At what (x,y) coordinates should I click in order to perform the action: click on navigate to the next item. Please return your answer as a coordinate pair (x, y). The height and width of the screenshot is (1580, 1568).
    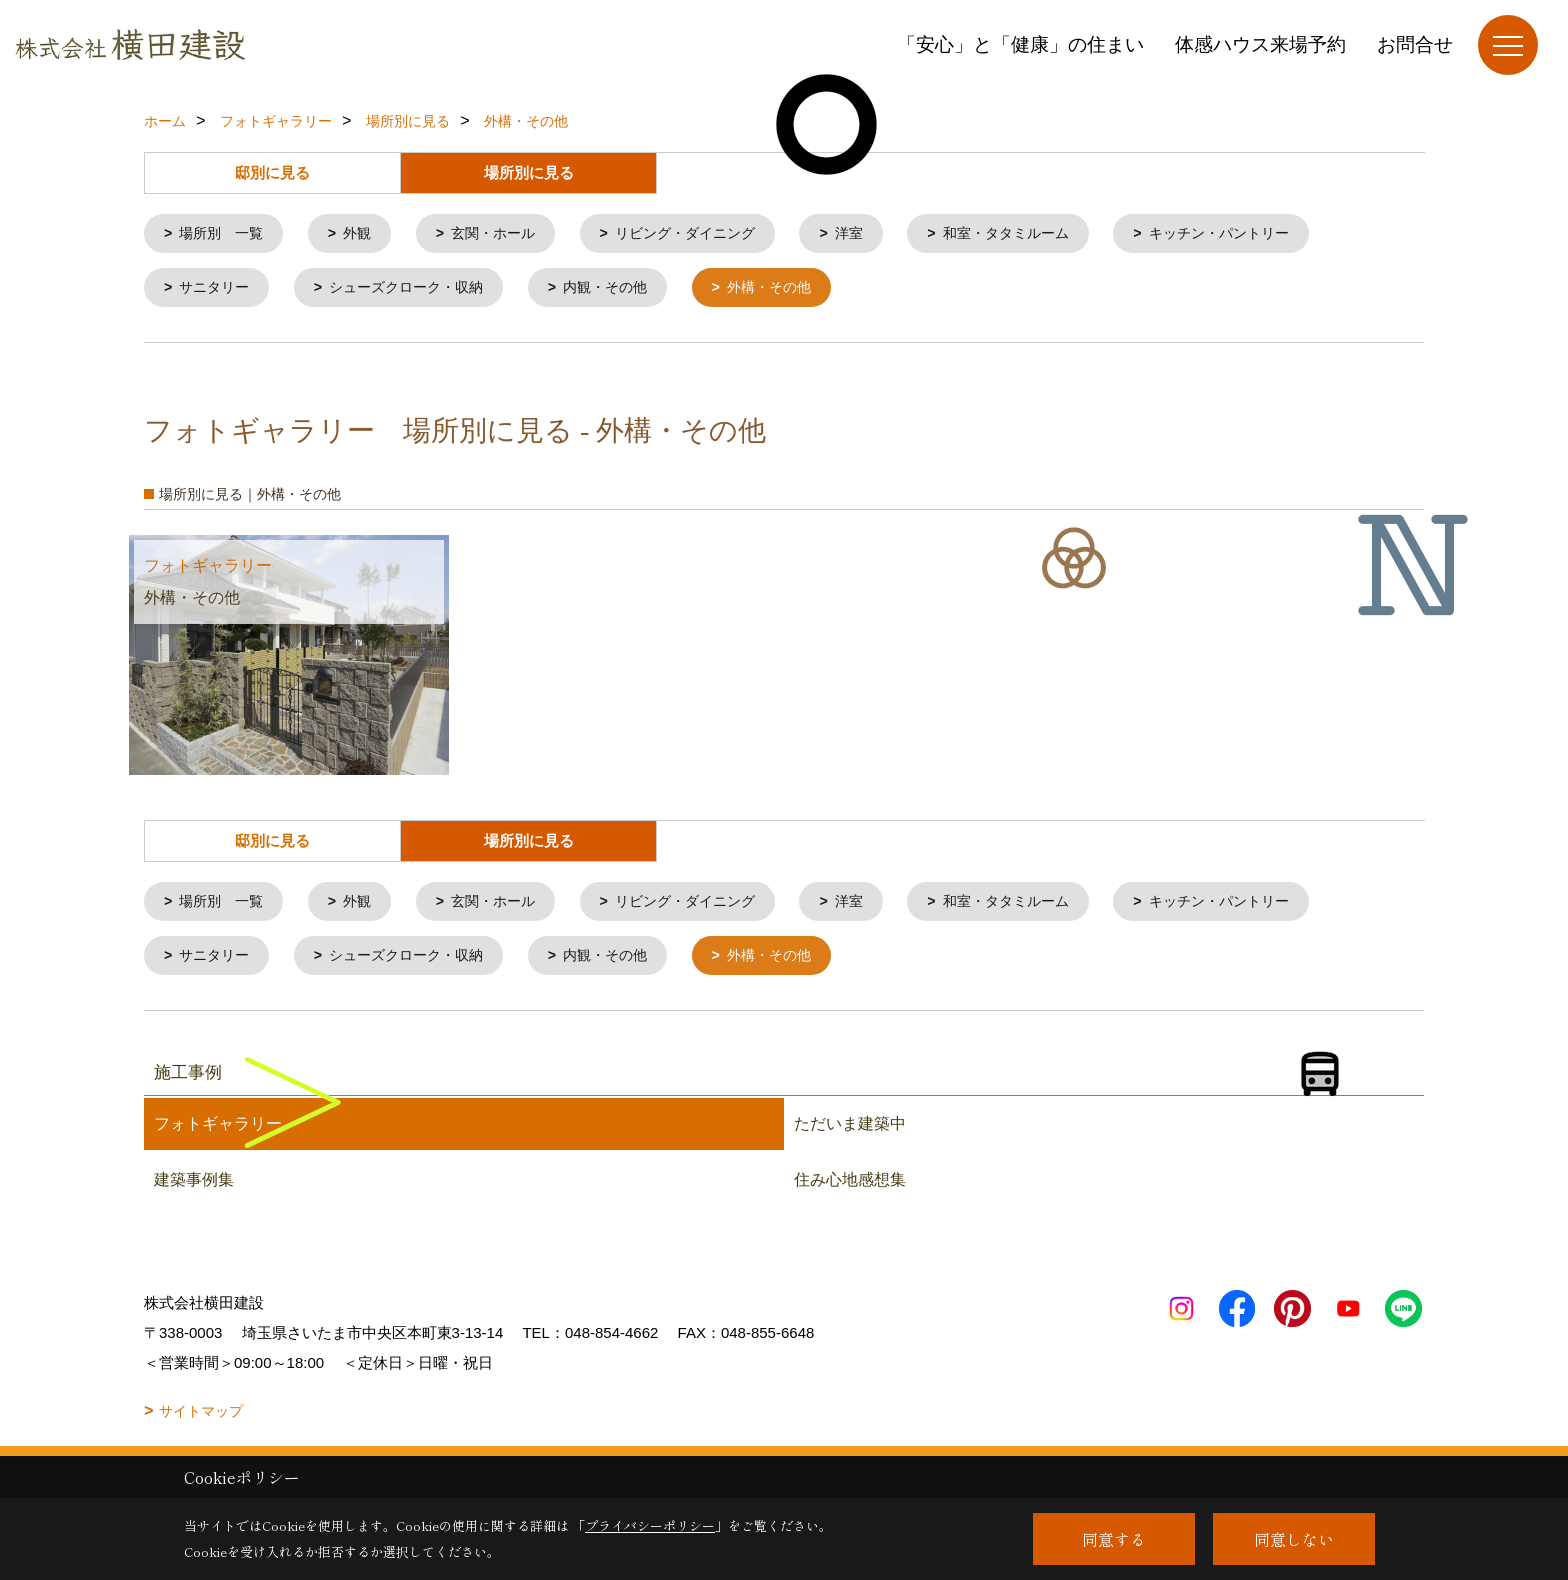
    Looking at the image, I should click on (285, 1102).